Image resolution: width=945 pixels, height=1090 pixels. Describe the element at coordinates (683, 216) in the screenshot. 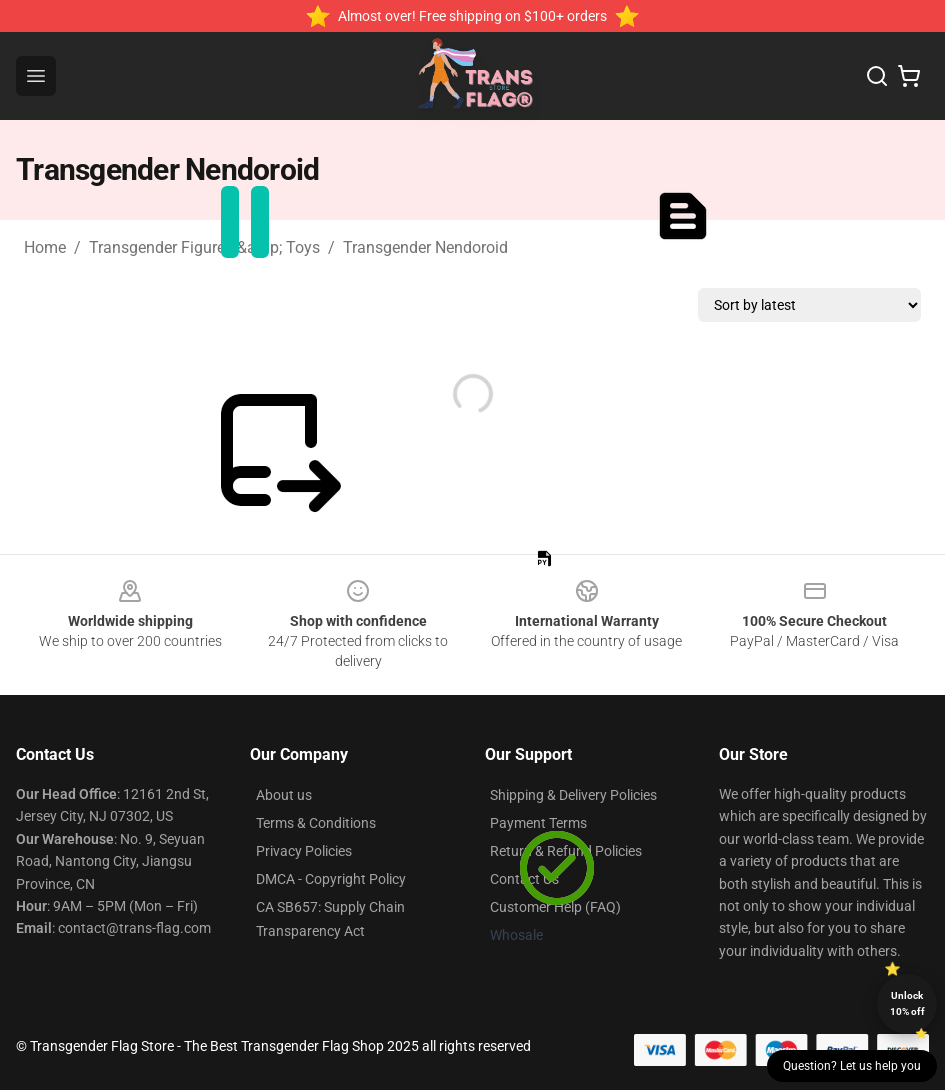

I see `view text snippet or document preview` at that location.